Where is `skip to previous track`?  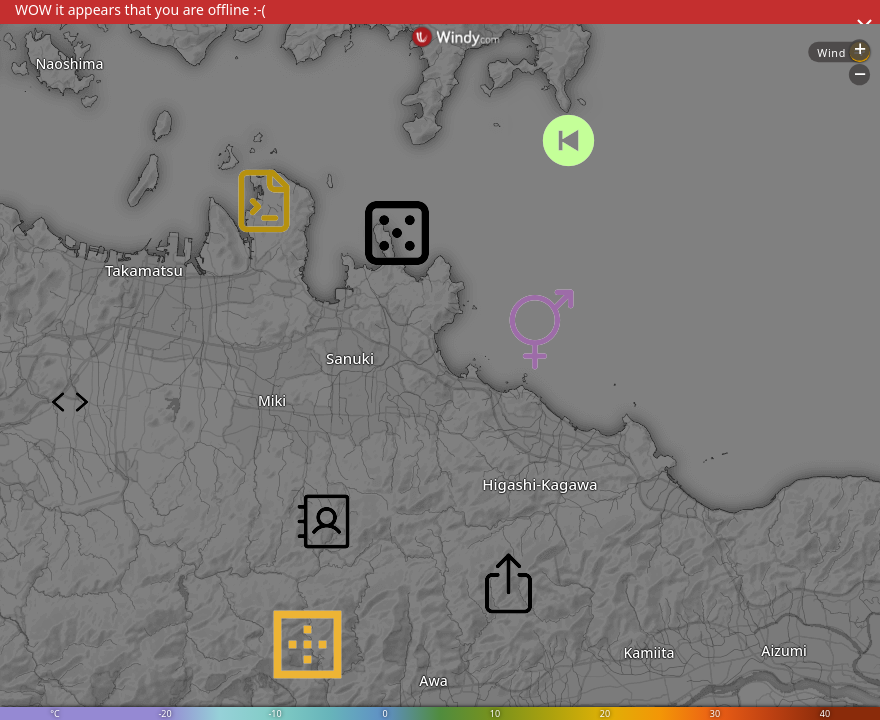
skip to previous track is located at coordinates (568, 140).